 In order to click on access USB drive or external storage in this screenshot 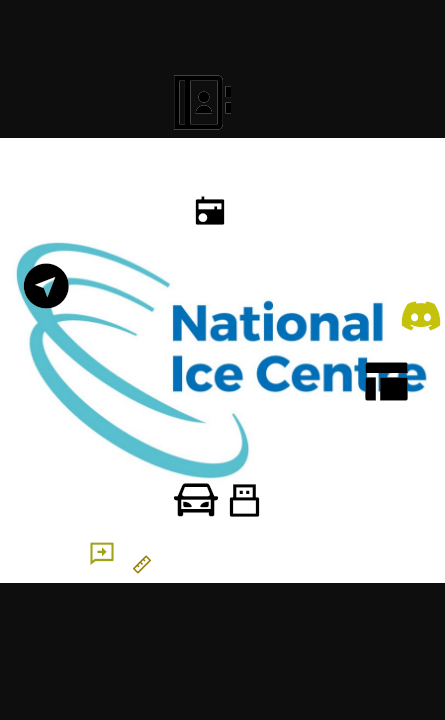, I will do `click(244, 500)`.